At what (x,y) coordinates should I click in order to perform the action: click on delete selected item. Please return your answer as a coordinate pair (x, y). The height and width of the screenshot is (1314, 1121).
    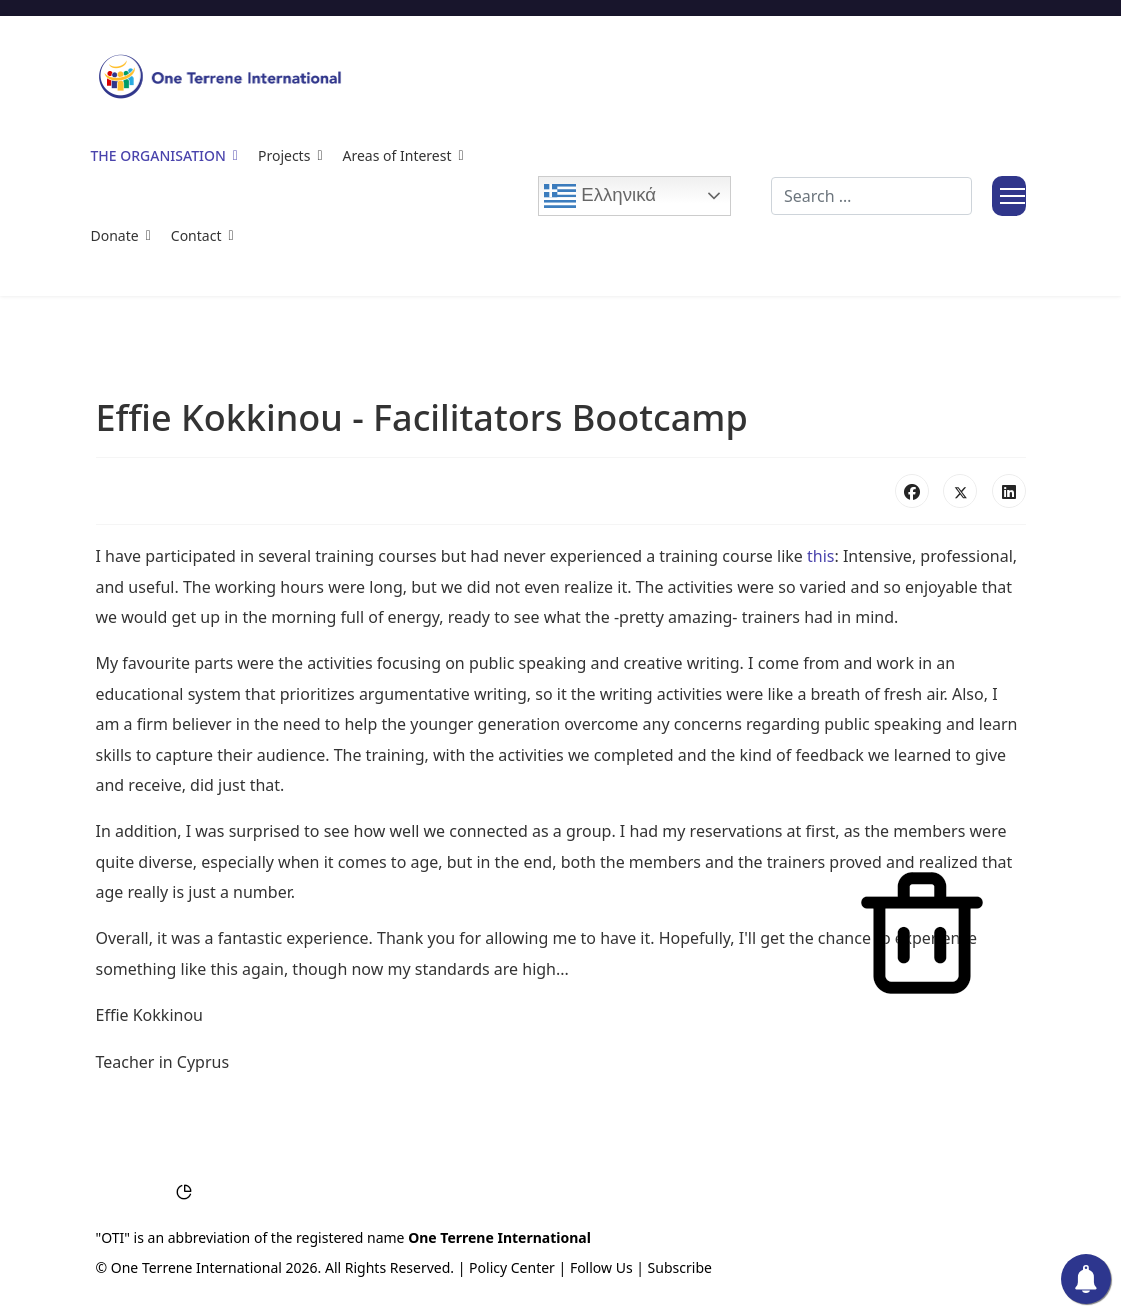
    Looking at the image, I should click on (922, 933).